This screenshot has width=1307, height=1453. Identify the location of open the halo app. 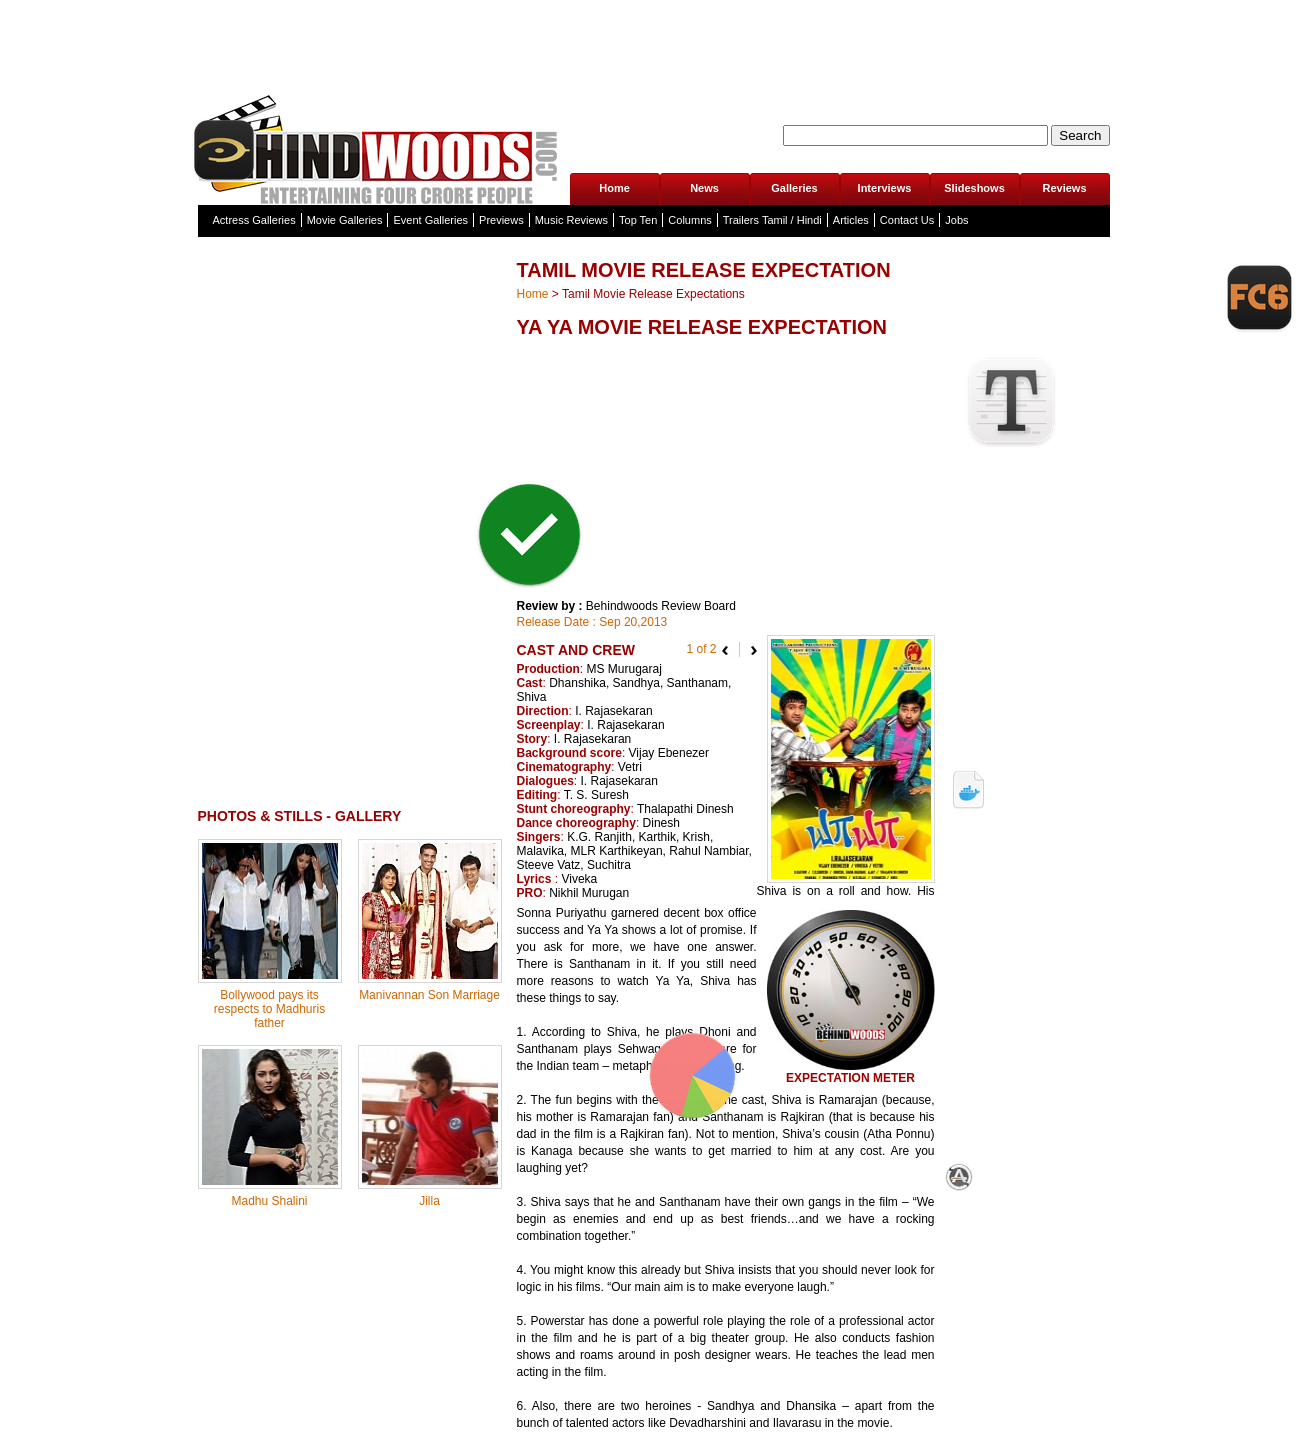
(224, 150).